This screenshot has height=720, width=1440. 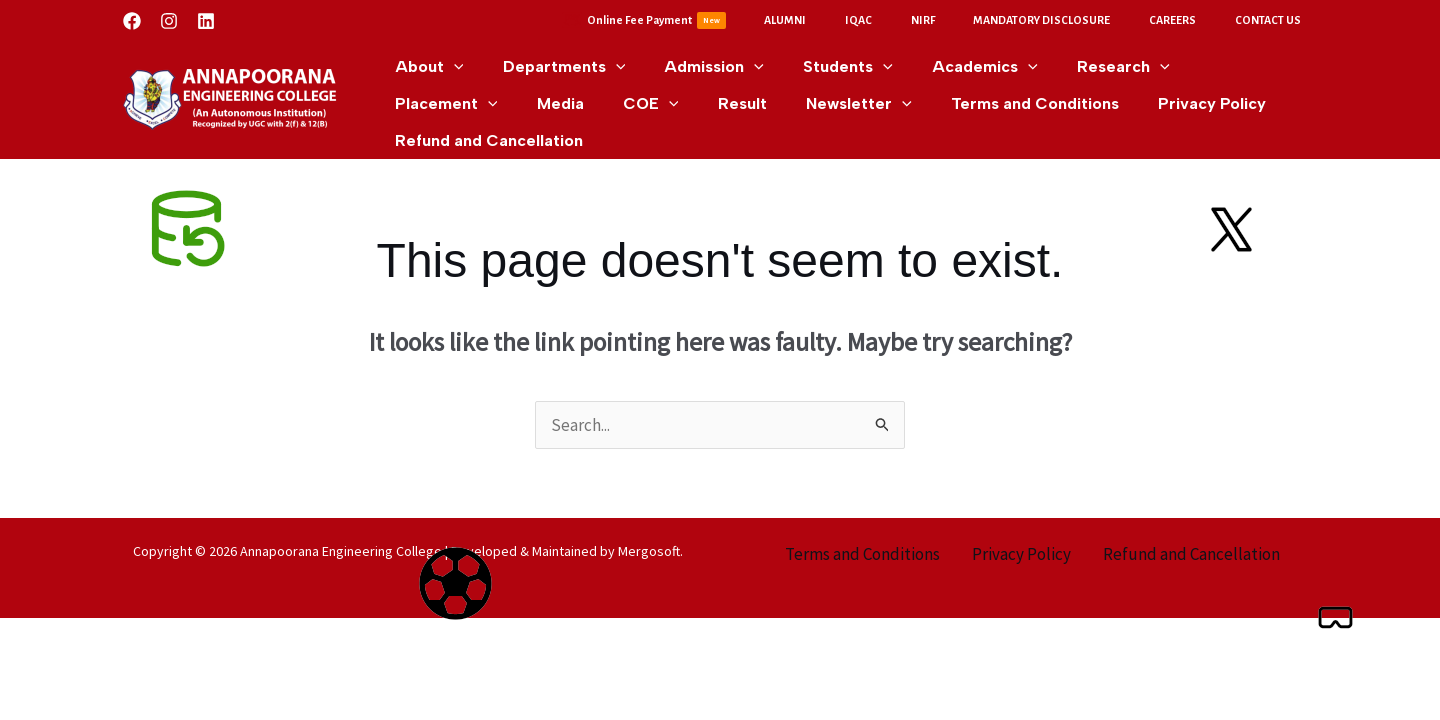 I want to click on share to X (formerly Twitter), so click(x=1231, y=229).